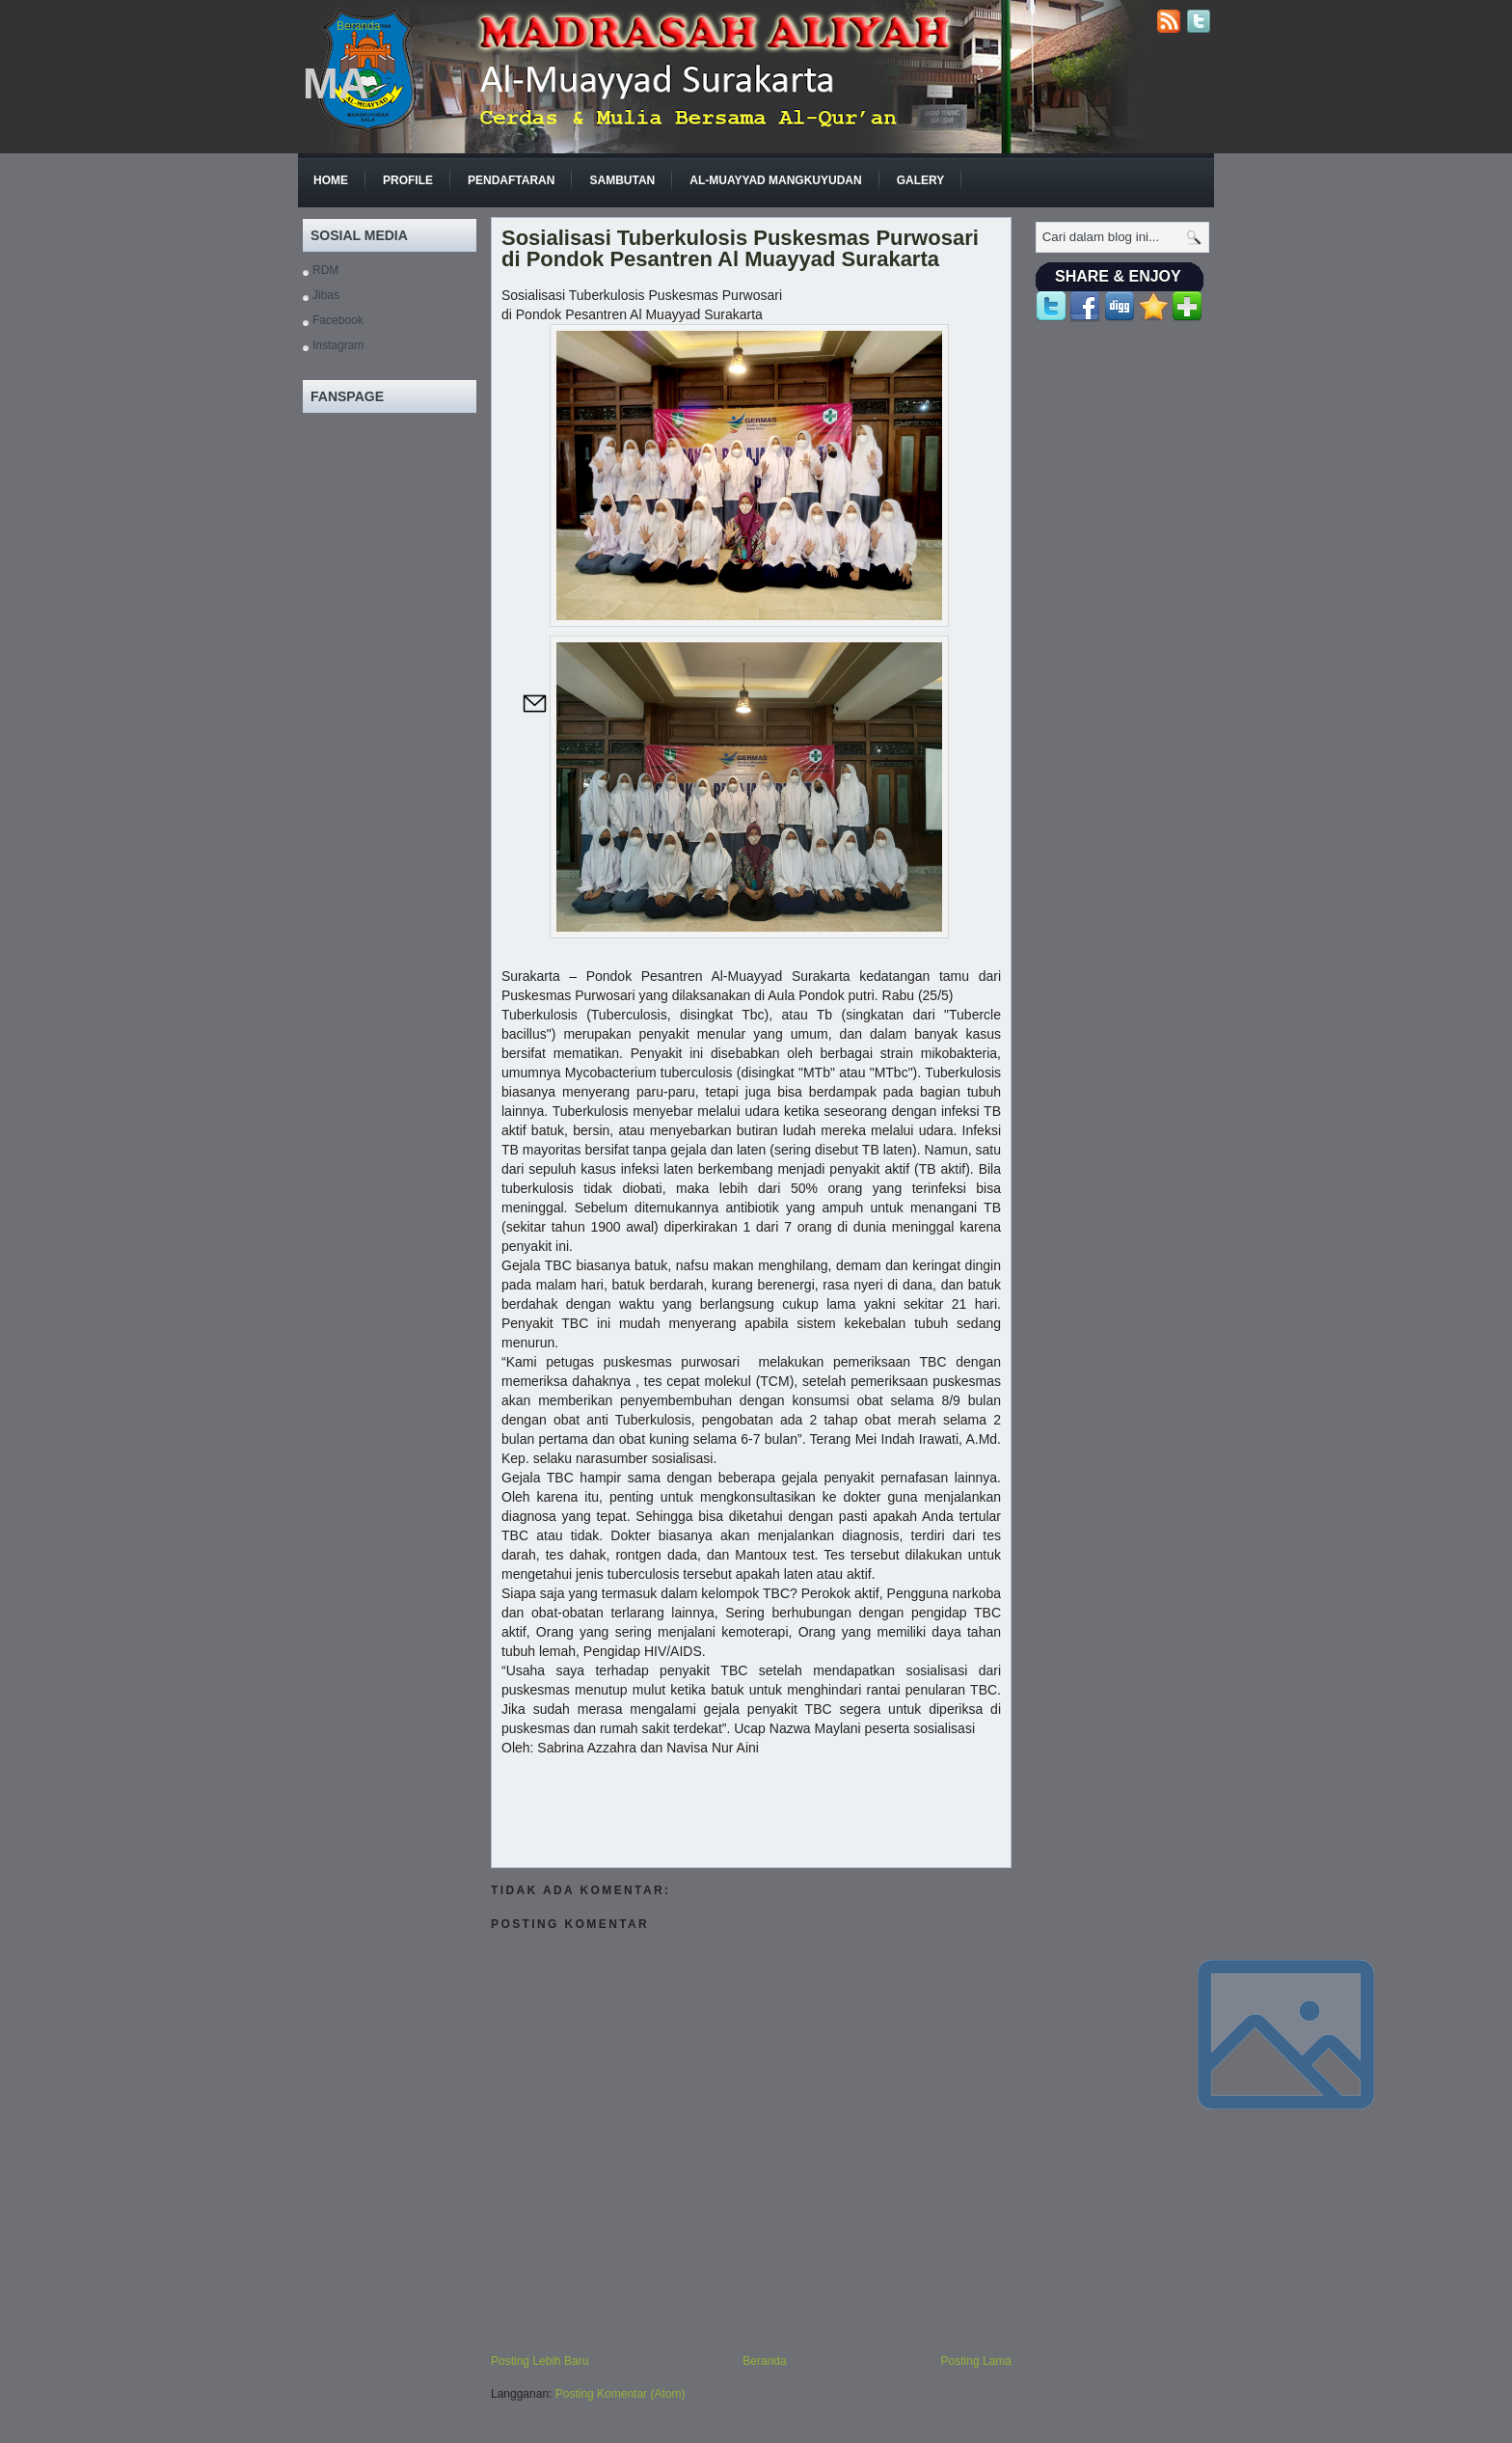 This screenshot has height=2443, width=1512. What do you see at coordinates (534, 703) in the screenshot?
I see `open your inbox` at bounding box center [534, 703].